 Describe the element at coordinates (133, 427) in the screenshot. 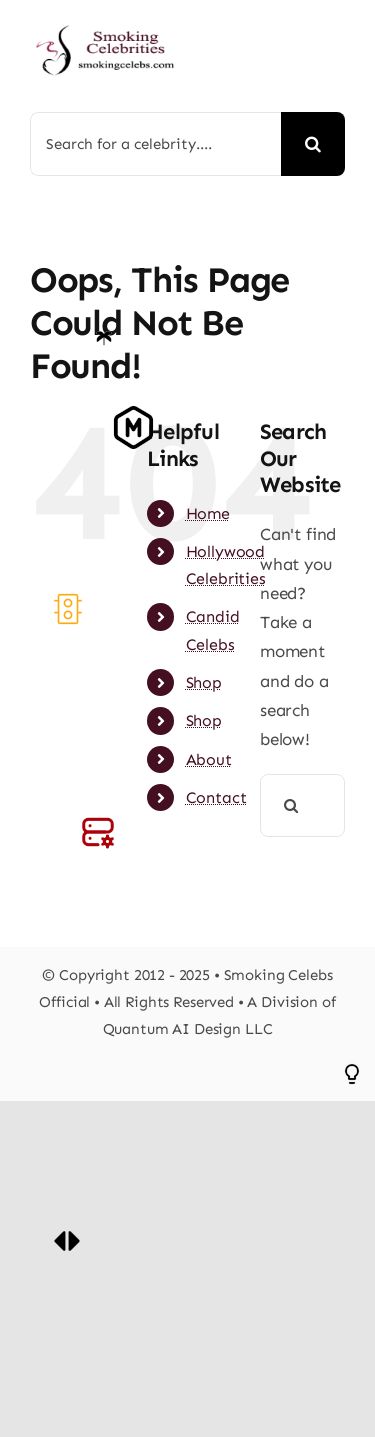

I see `indicates a module or component in a system` at that location.